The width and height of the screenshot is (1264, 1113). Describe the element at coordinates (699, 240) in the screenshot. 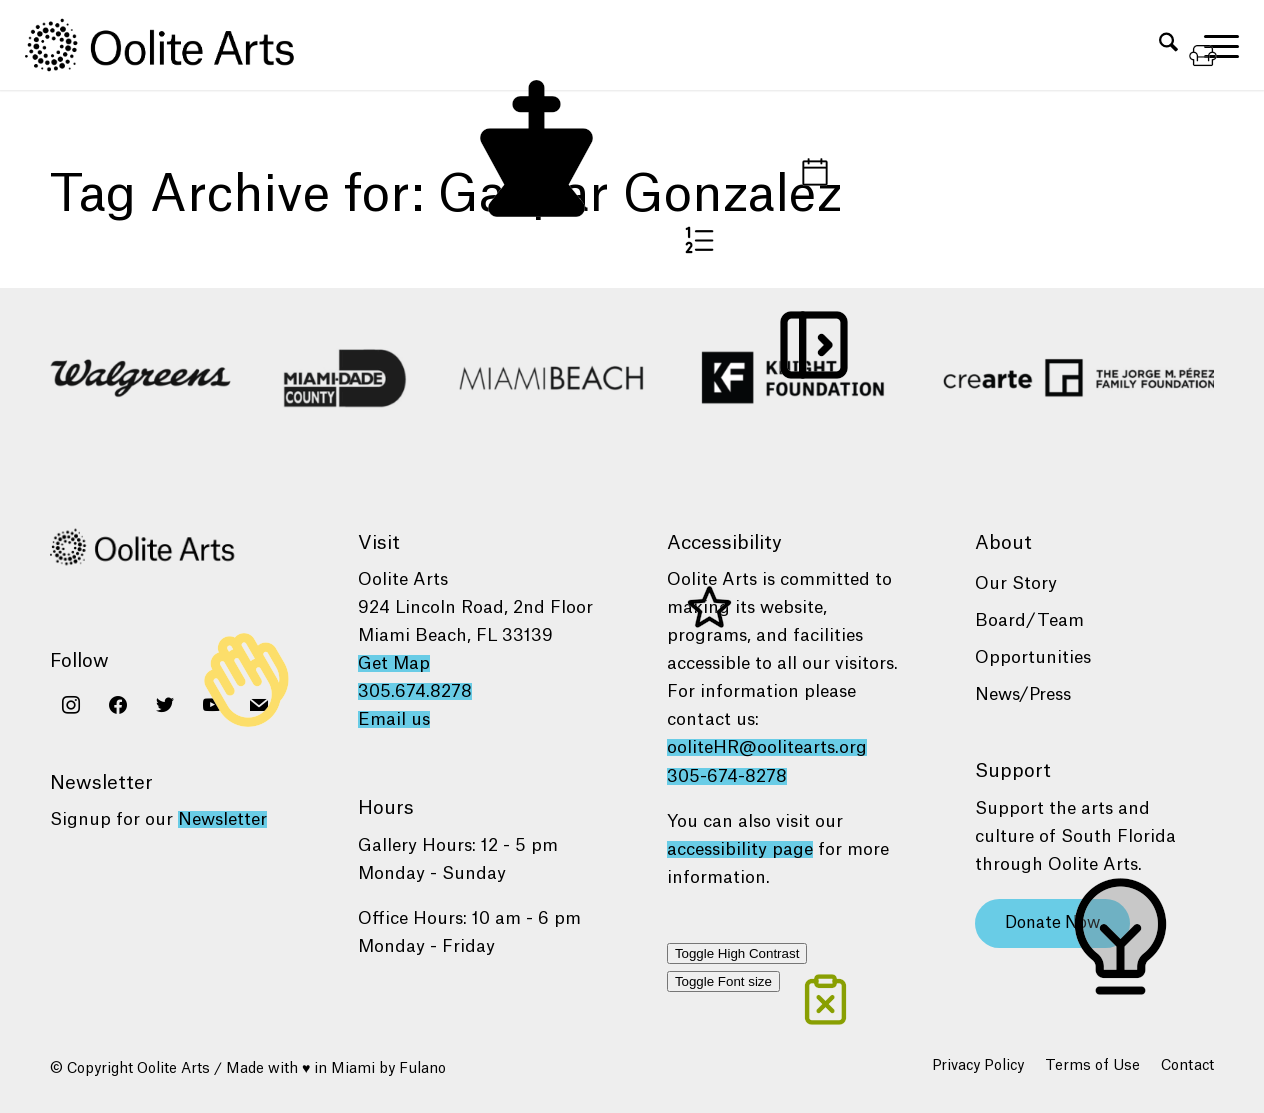

I see `create a numbered list` at that location.